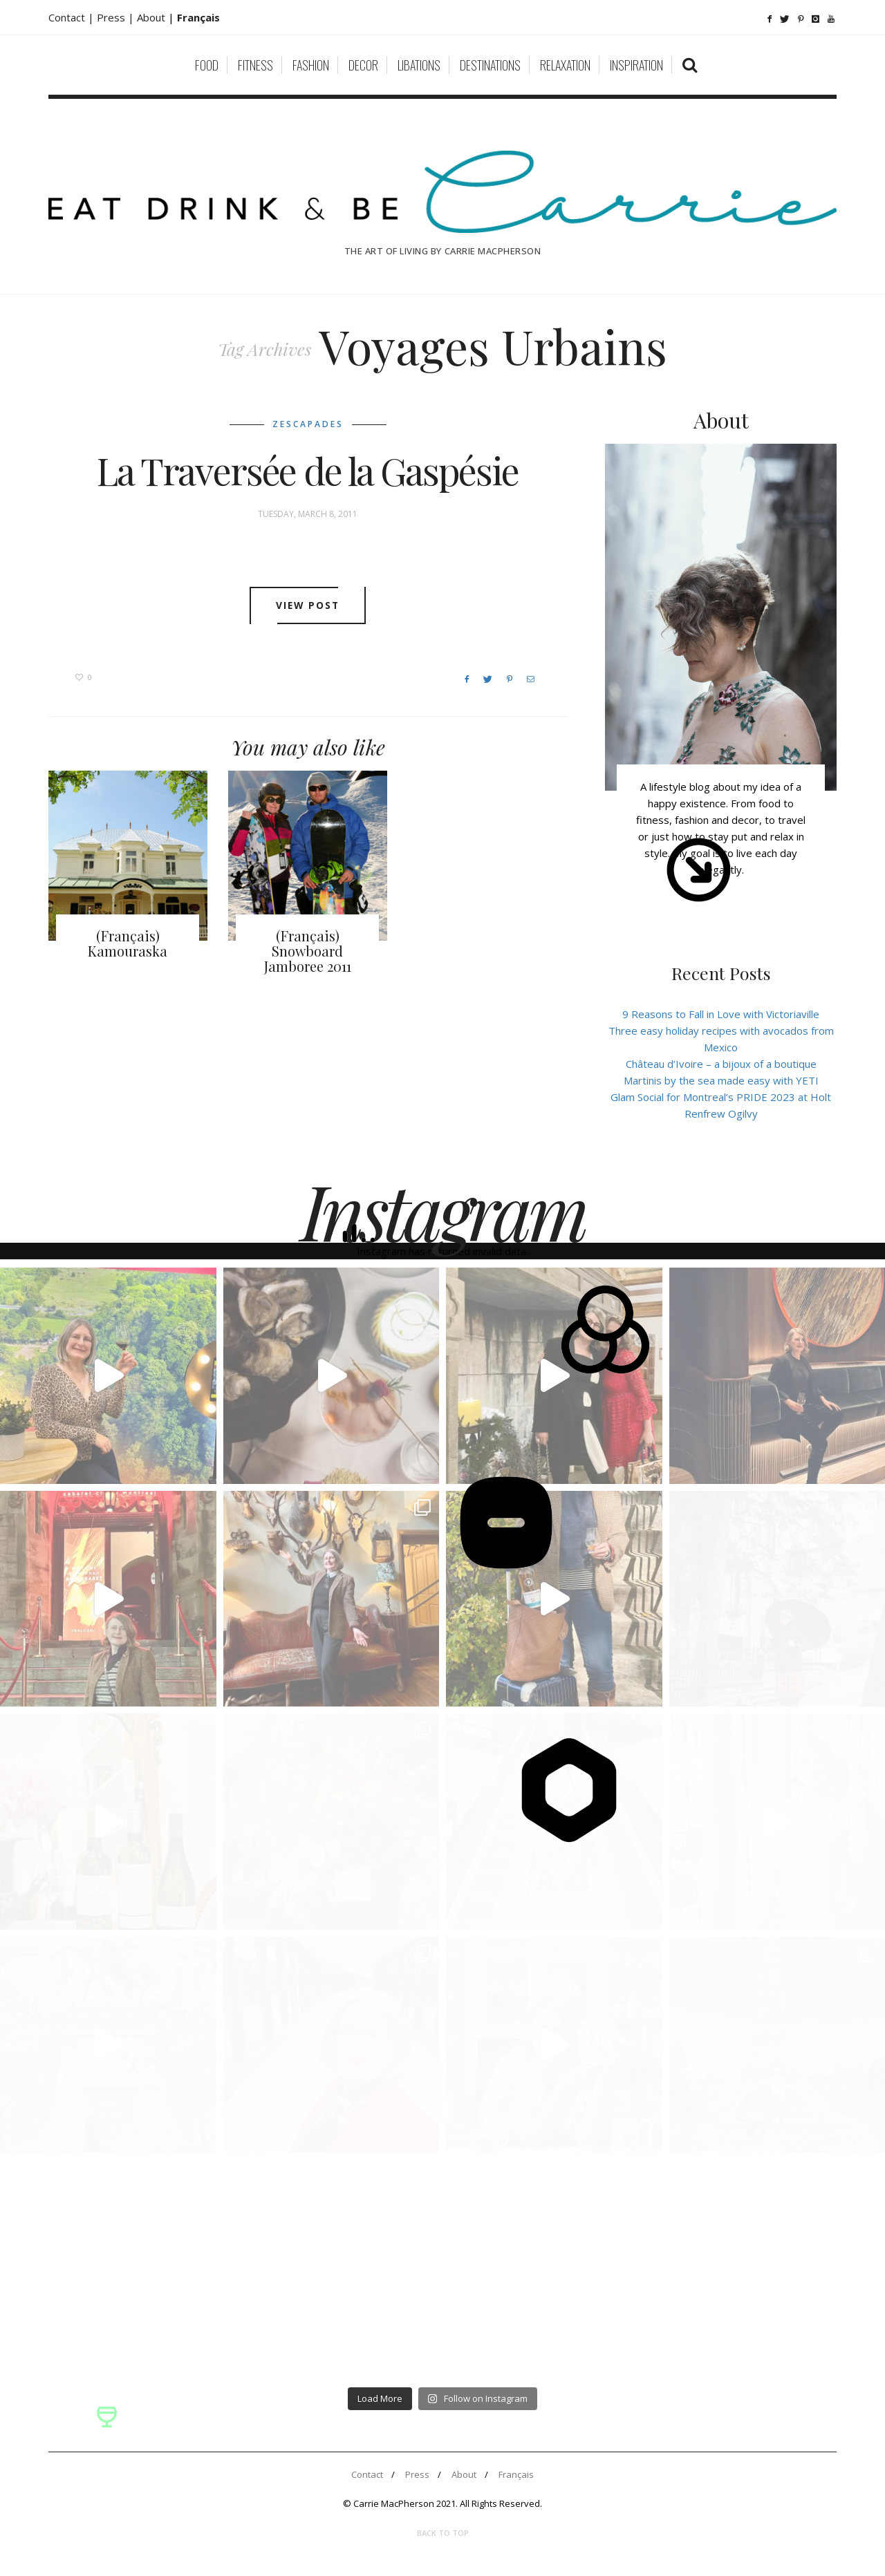  What do you see at coordinates (506, 1523) in the screenshot?
I see `remove an item from a list or collection` at bounding box center [506, 1523].